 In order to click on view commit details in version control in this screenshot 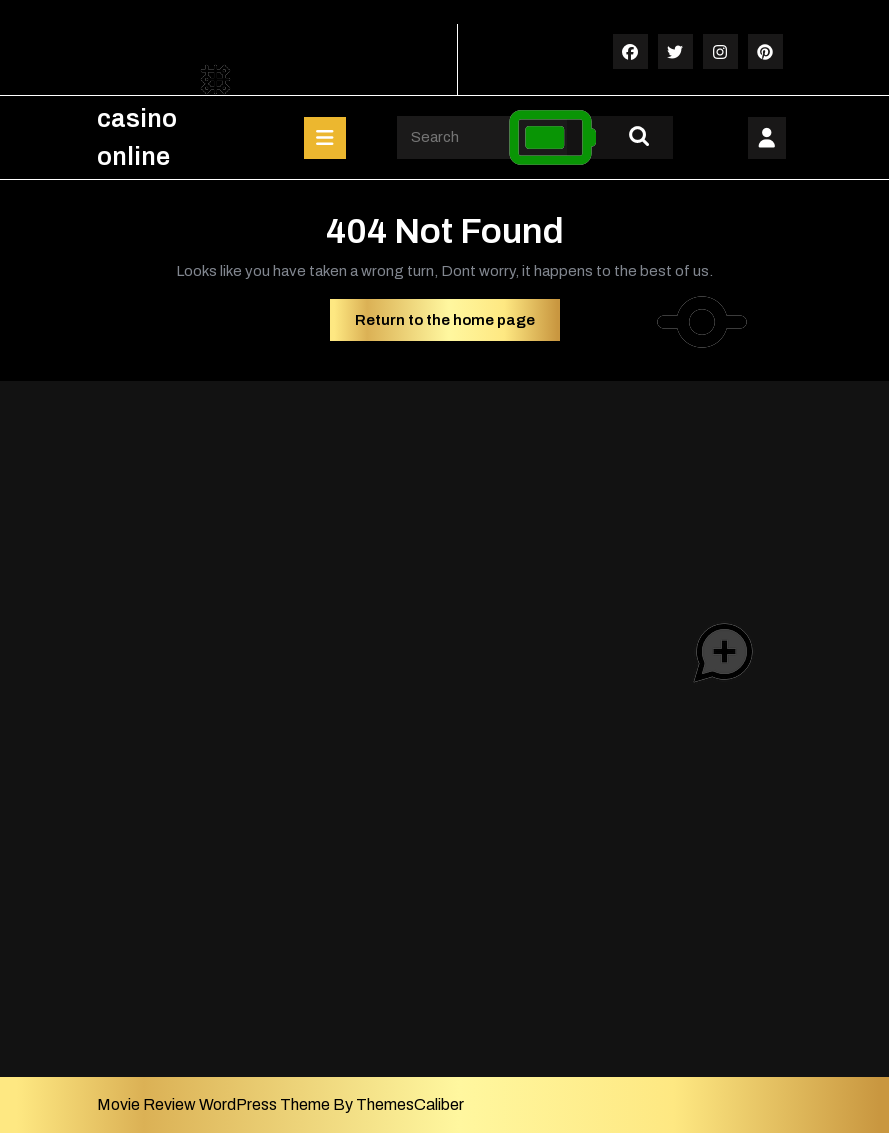, I will do `click(702, 322)`.